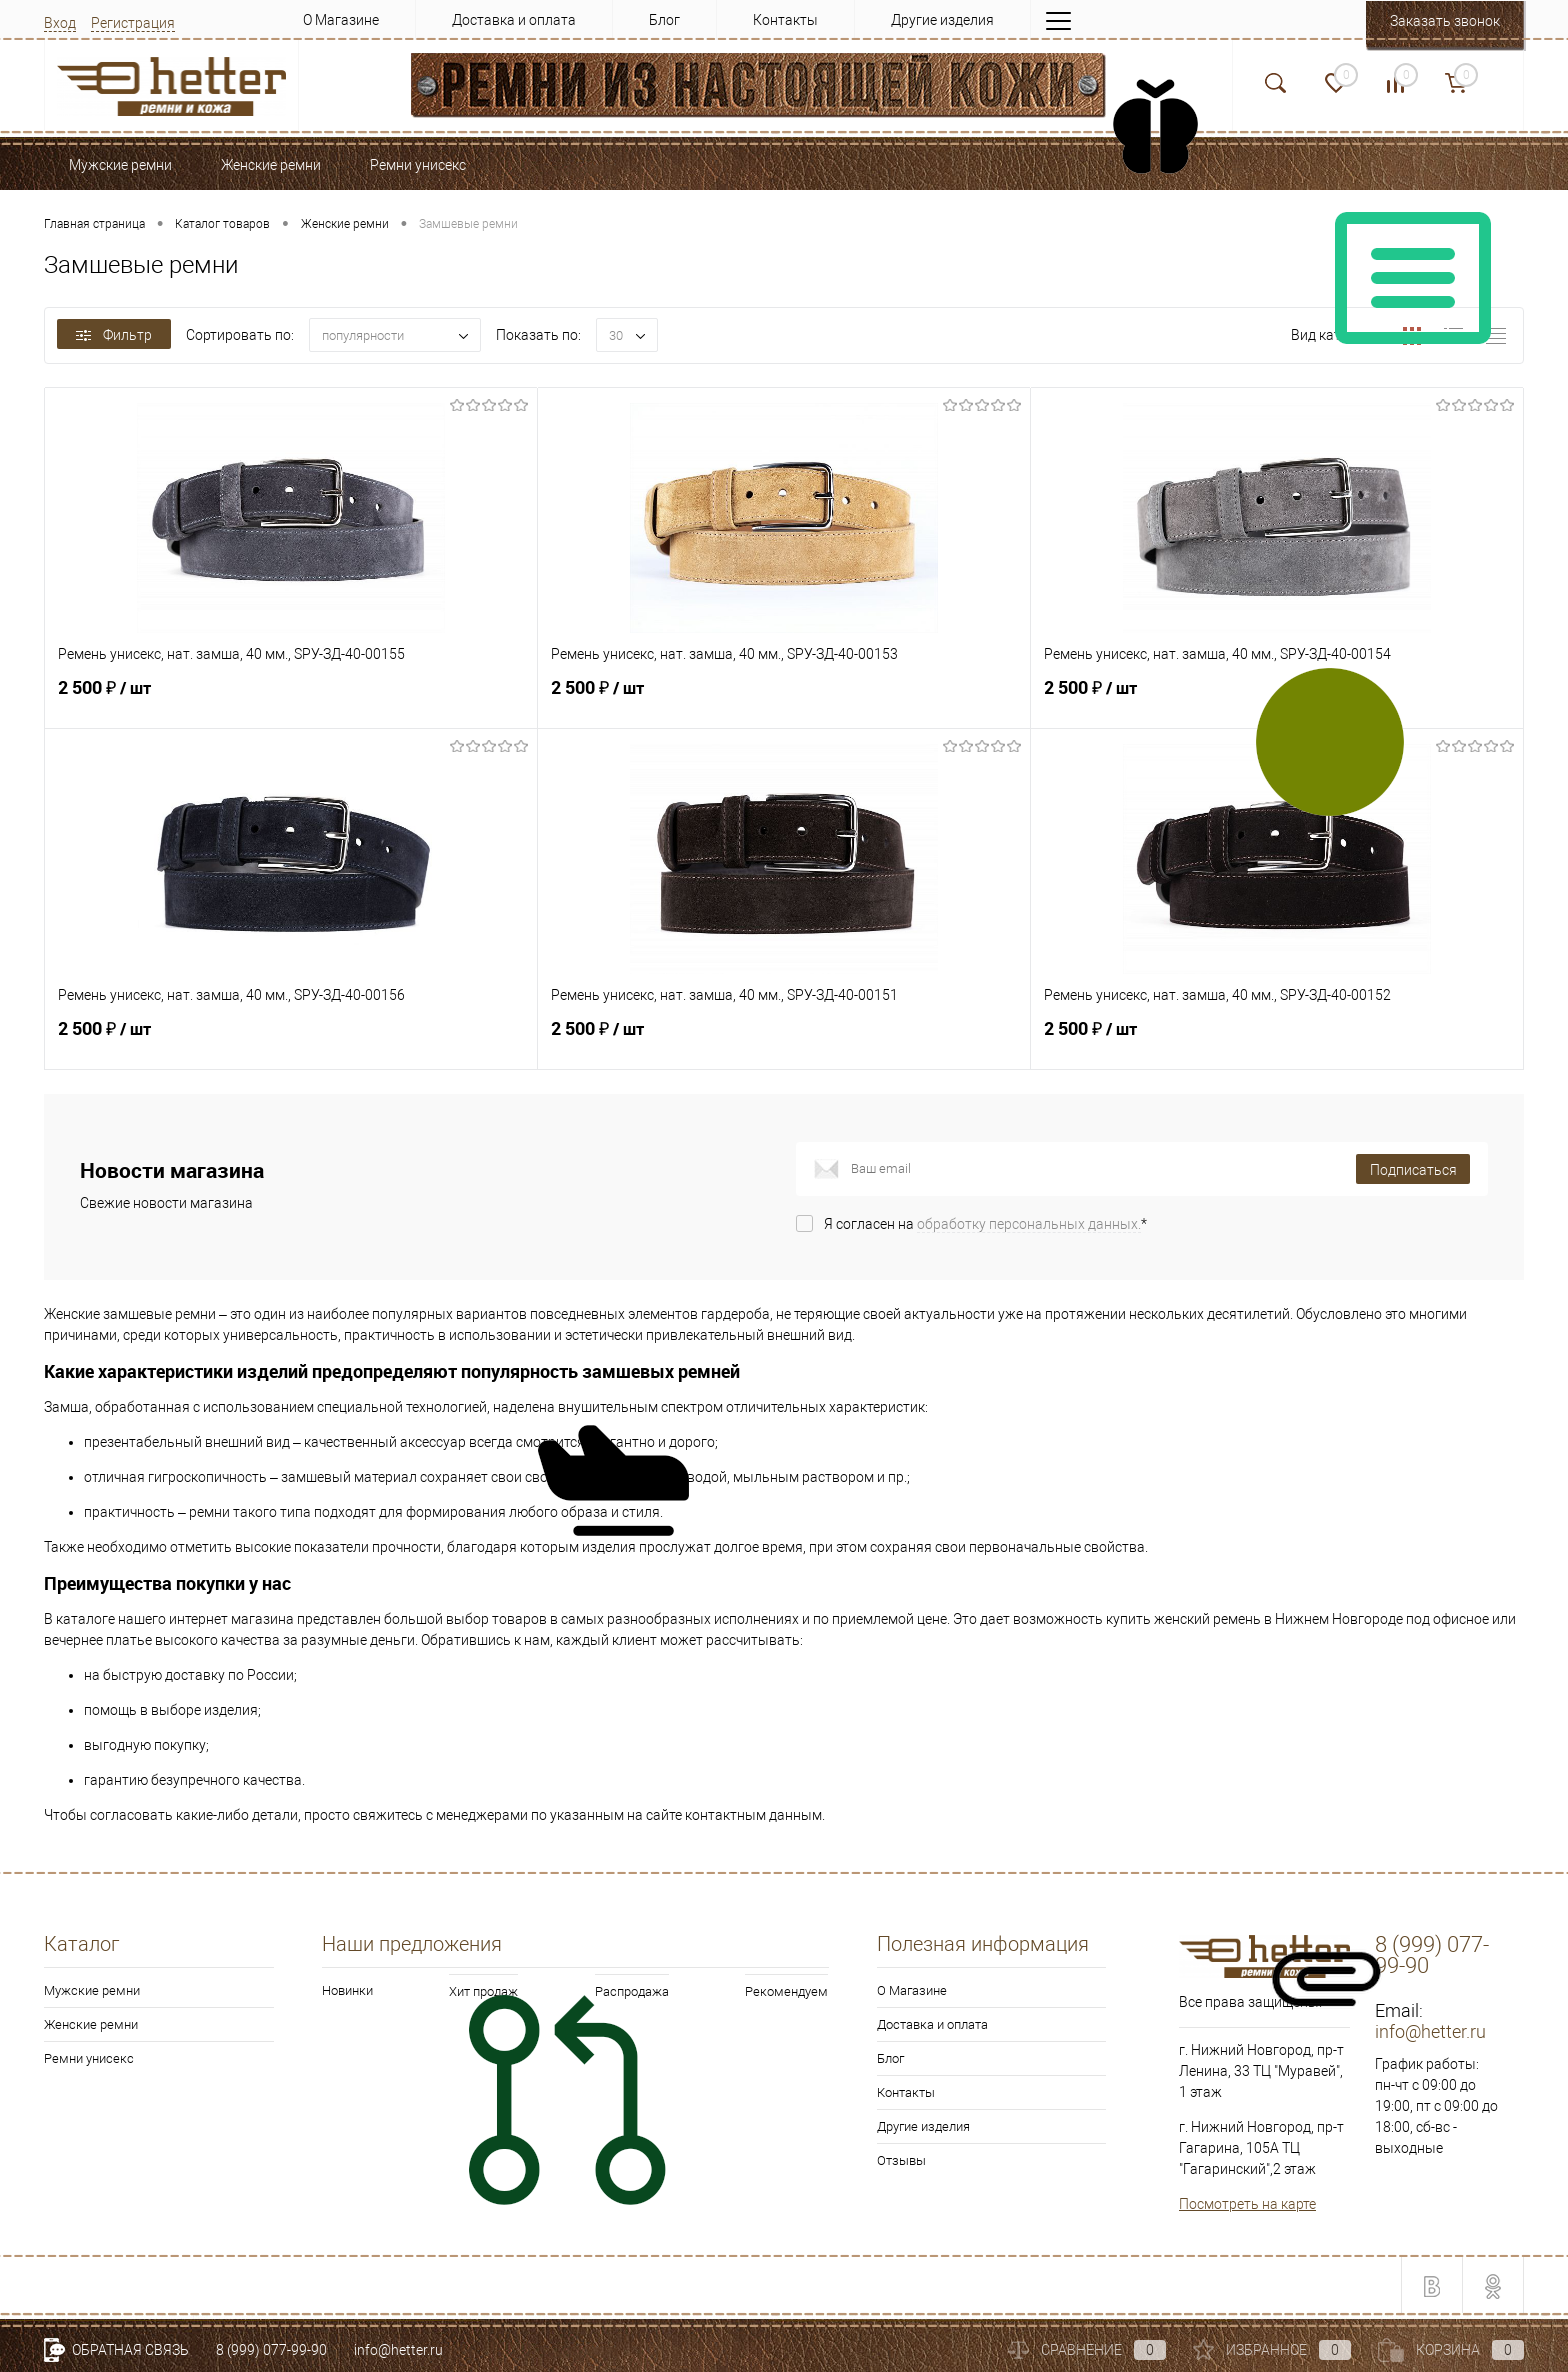  What do you see at coordinates (613, 1475) in the screenshot?
I see `indicates flight mode is active` at bounding box center [613, 1475].